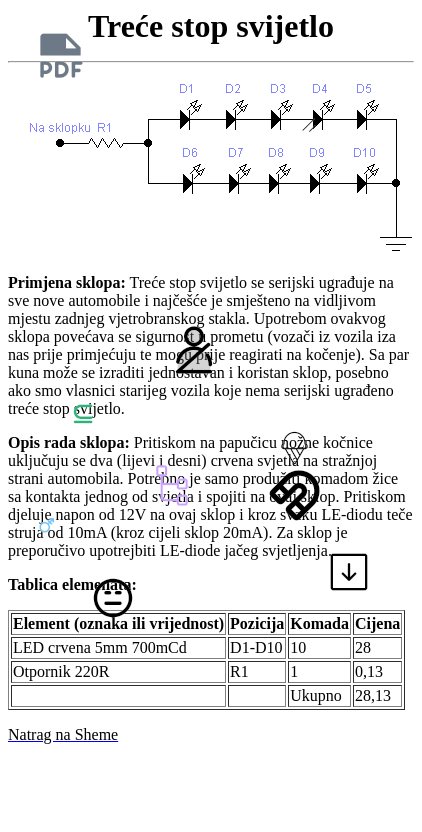 Image resolution: width=422 pixels, height=832 pixels. Describe the element at coordinates (295, 494) in the screenshot. I see `activate magnetic snap or alignment tool` at that location.